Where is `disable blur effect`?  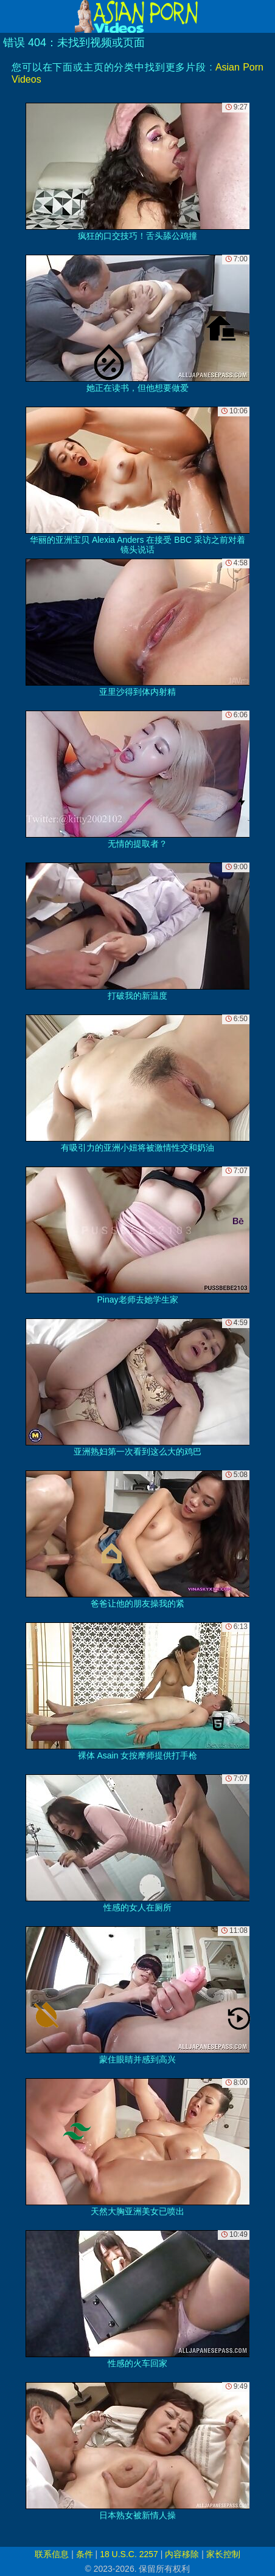 disable blur effect is located at coordinates (46, 2016).